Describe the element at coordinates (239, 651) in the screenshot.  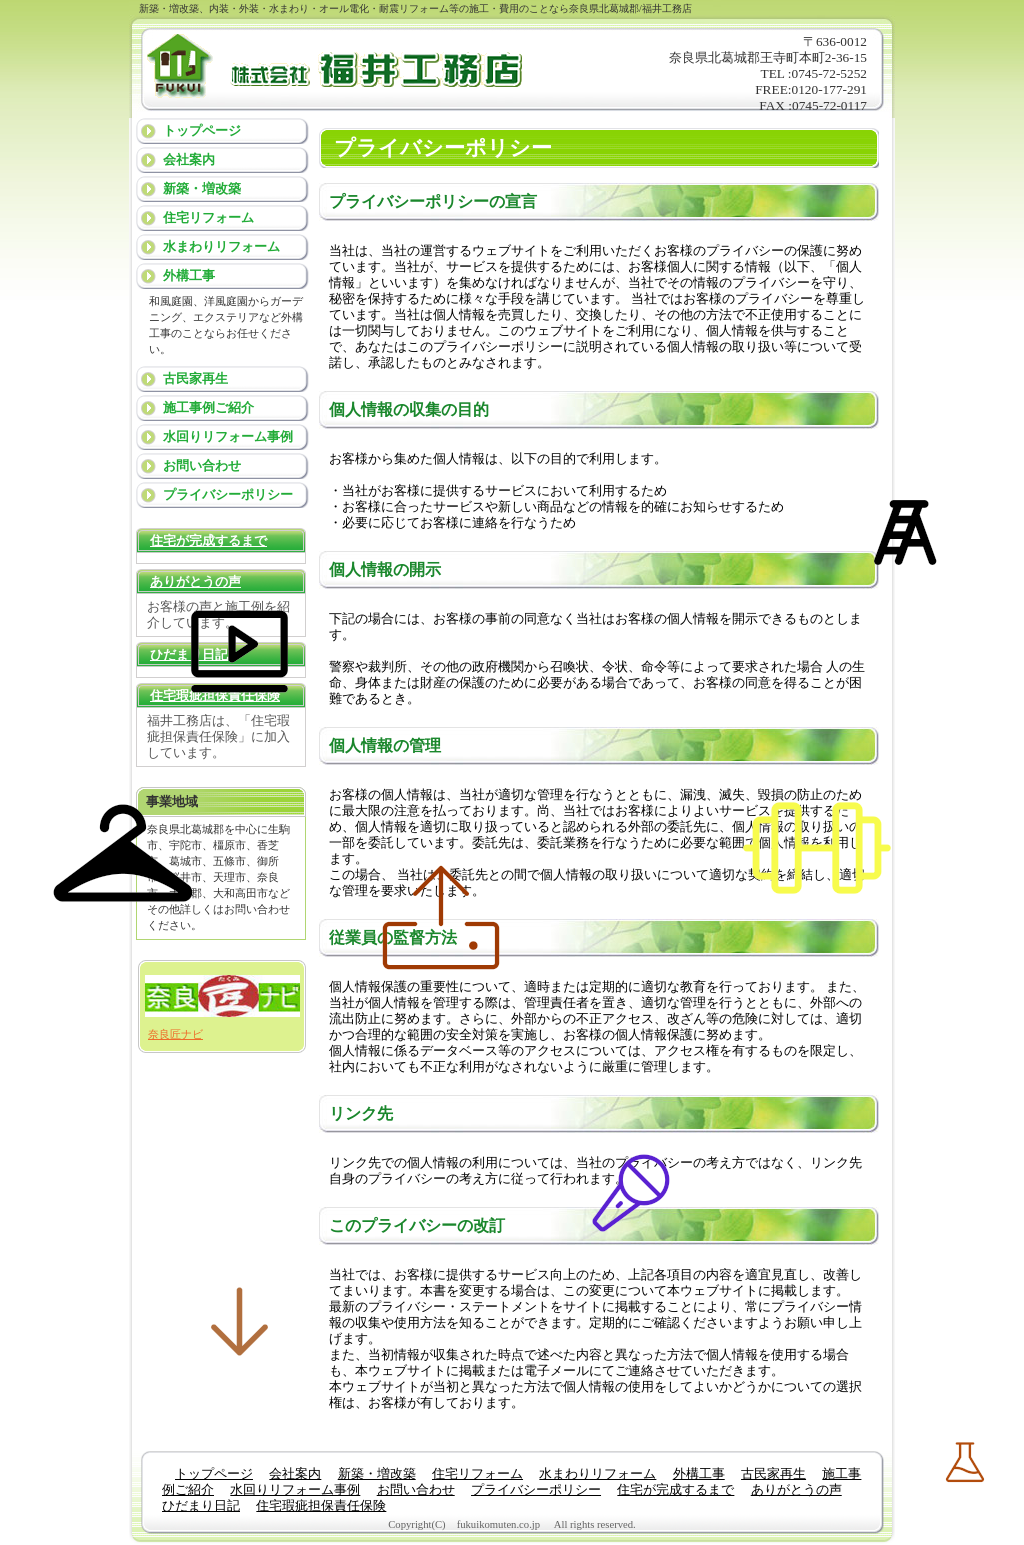
I see `play or watch a video` at that location.